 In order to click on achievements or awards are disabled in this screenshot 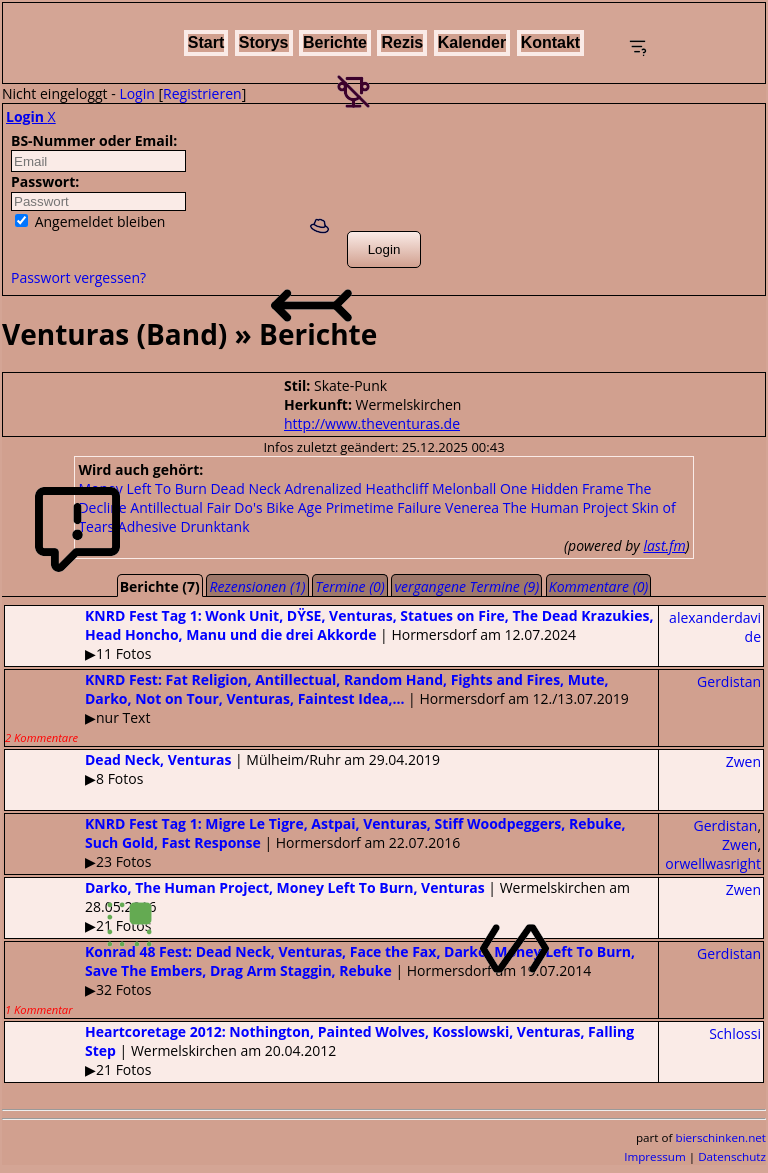, I will do `click(353, 91)`.